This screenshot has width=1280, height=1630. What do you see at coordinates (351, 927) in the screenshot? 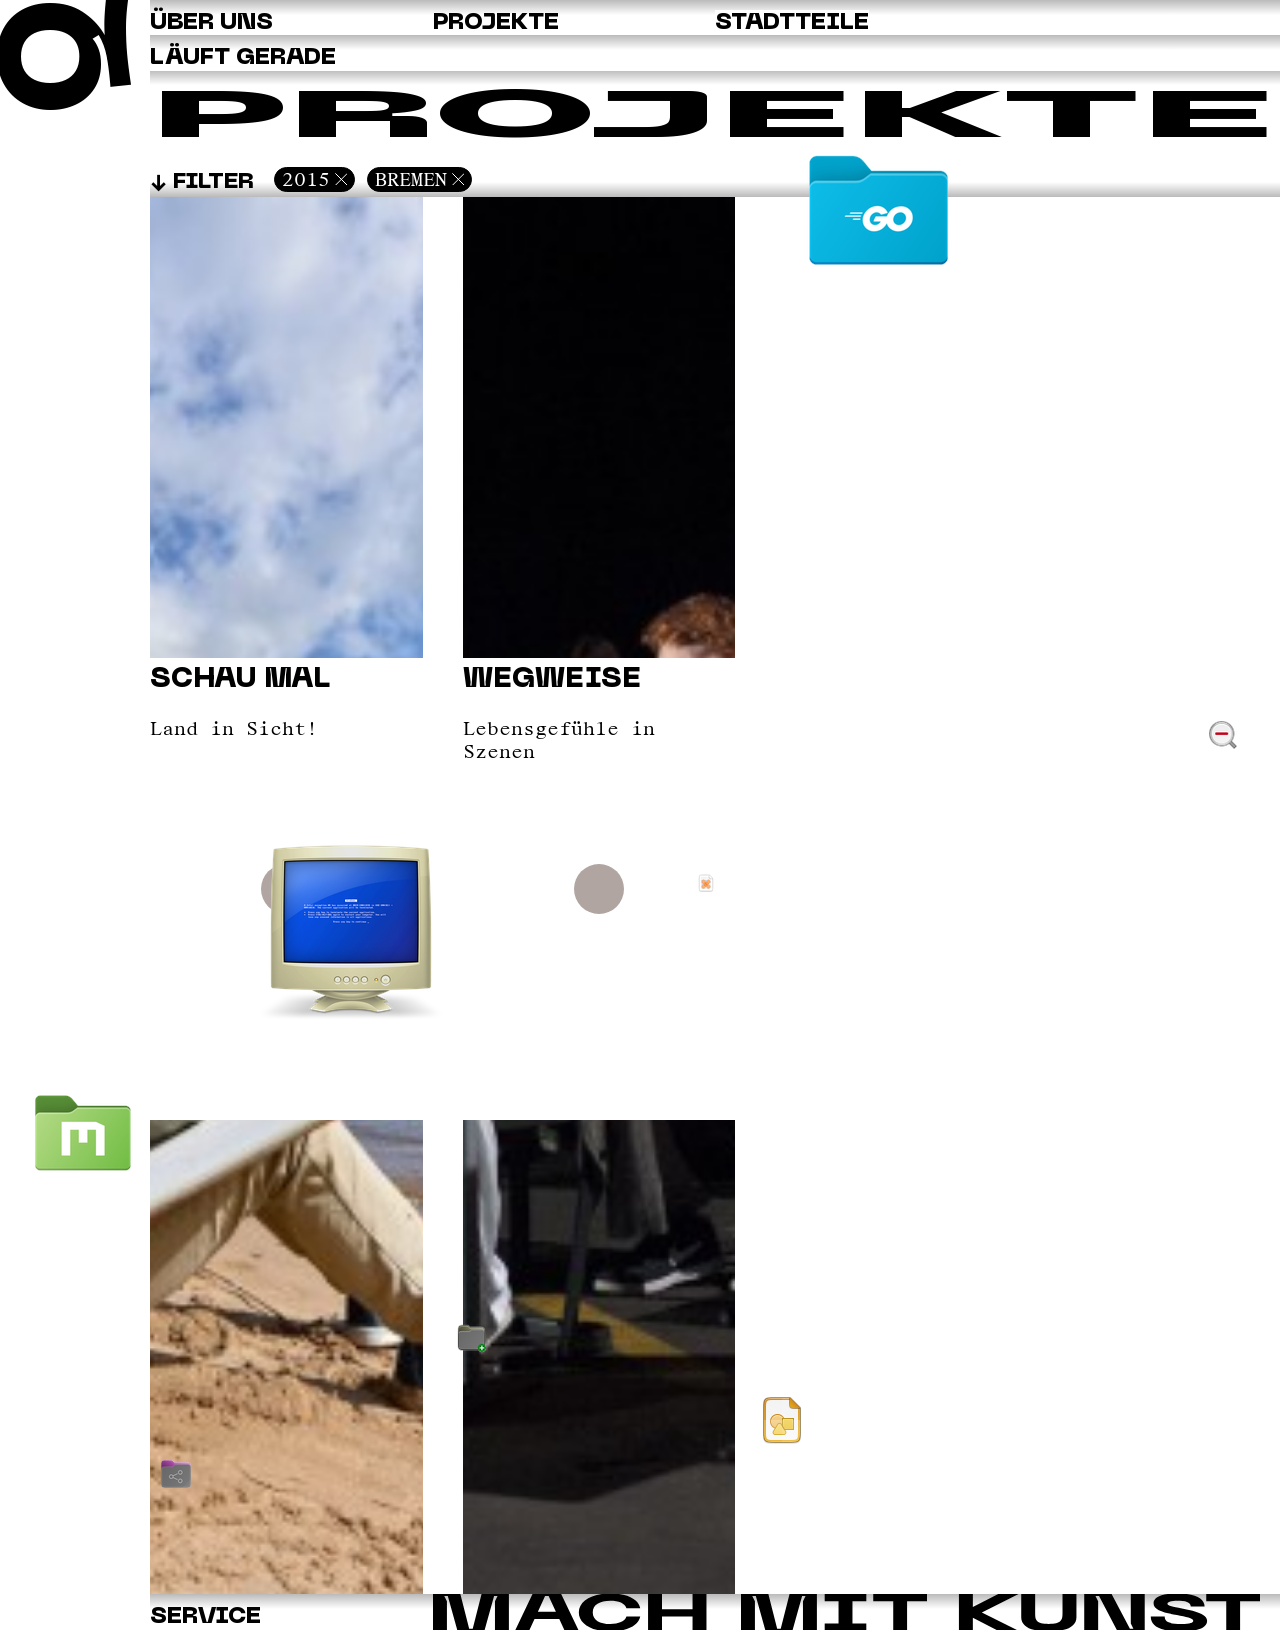
I see `connect to a windows PC or external computer` at bounding box center [351, 927].